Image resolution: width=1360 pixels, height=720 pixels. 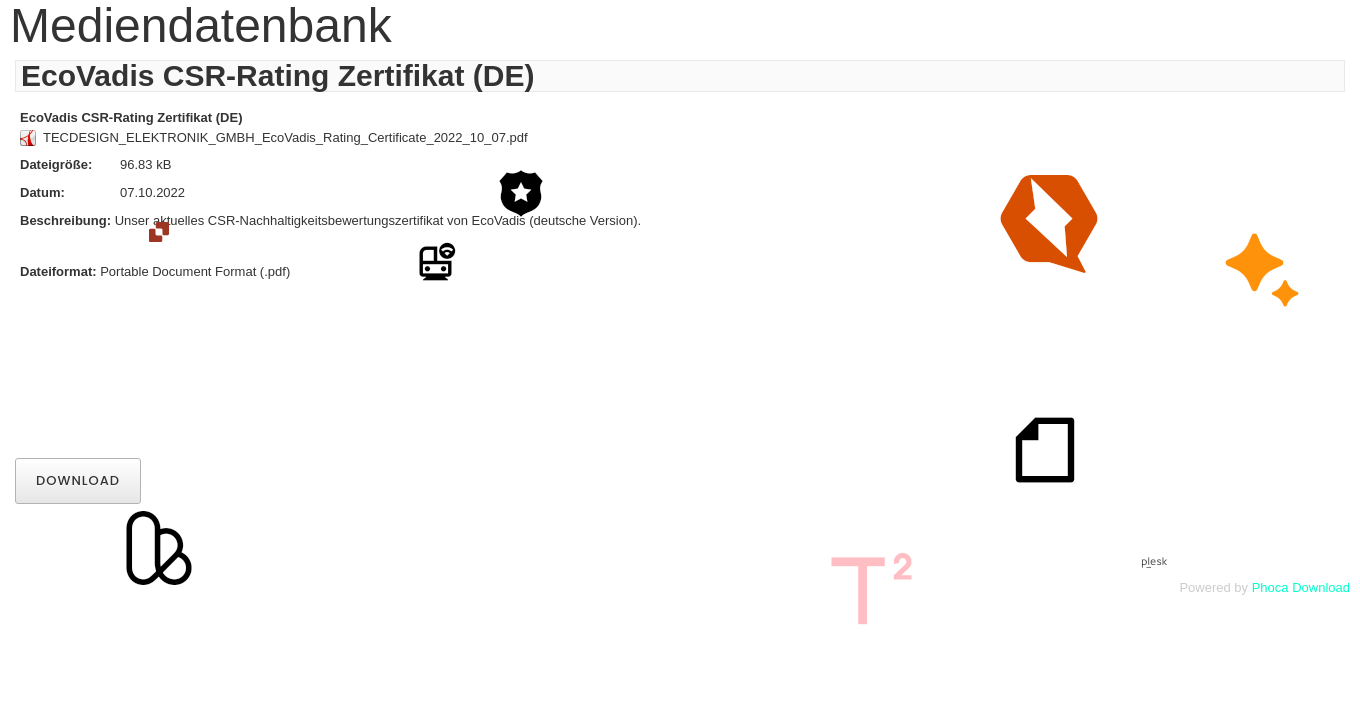 What do you see at coordinates (1262, 270) in the screenshot?
I see `open Google Bard AI assistant` at bounding box center [1262, 270].